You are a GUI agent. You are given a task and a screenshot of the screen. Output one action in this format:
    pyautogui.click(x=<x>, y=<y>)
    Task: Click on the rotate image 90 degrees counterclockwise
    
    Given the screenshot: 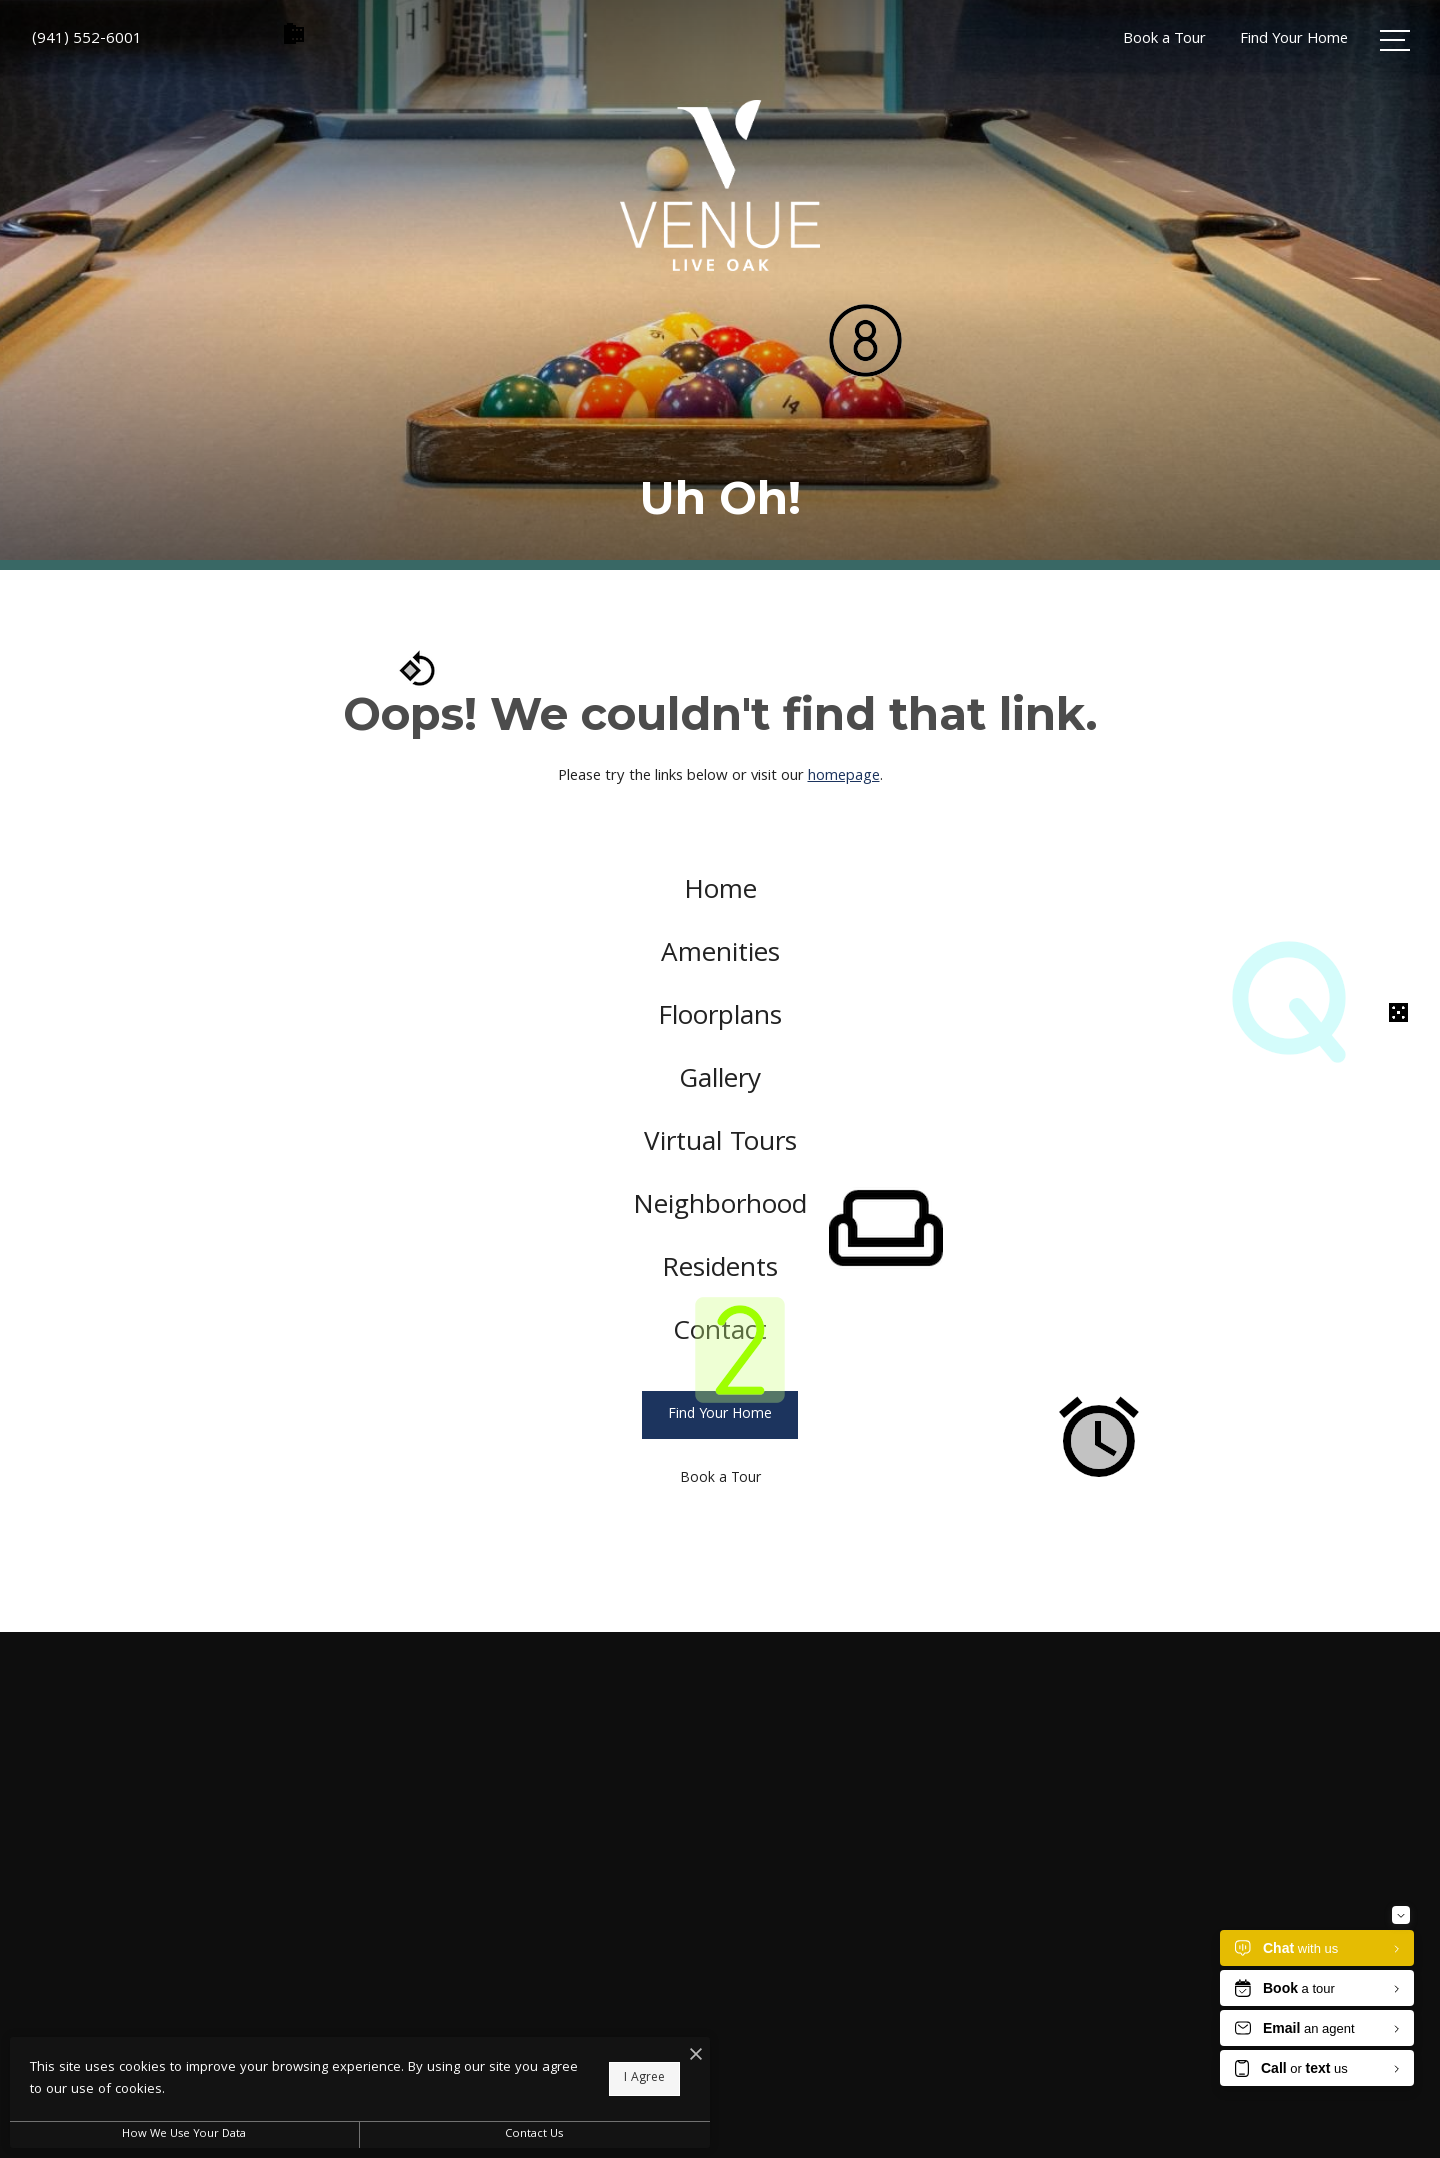 What is the action you would take?
    pyautogui.click(x=418, y=669)
    